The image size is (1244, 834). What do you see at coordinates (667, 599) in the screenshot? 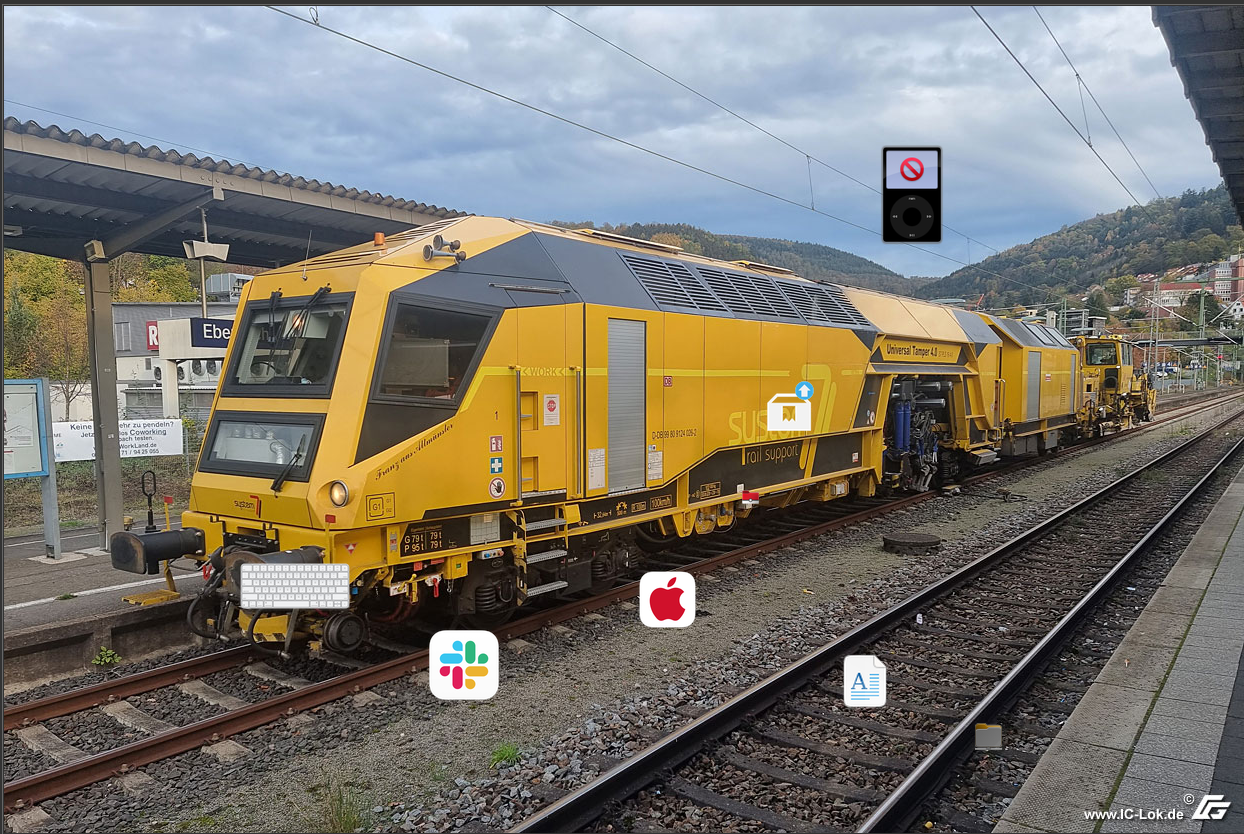
I see `view apple care or warranty coverage information` at bounding box center [667, 599].